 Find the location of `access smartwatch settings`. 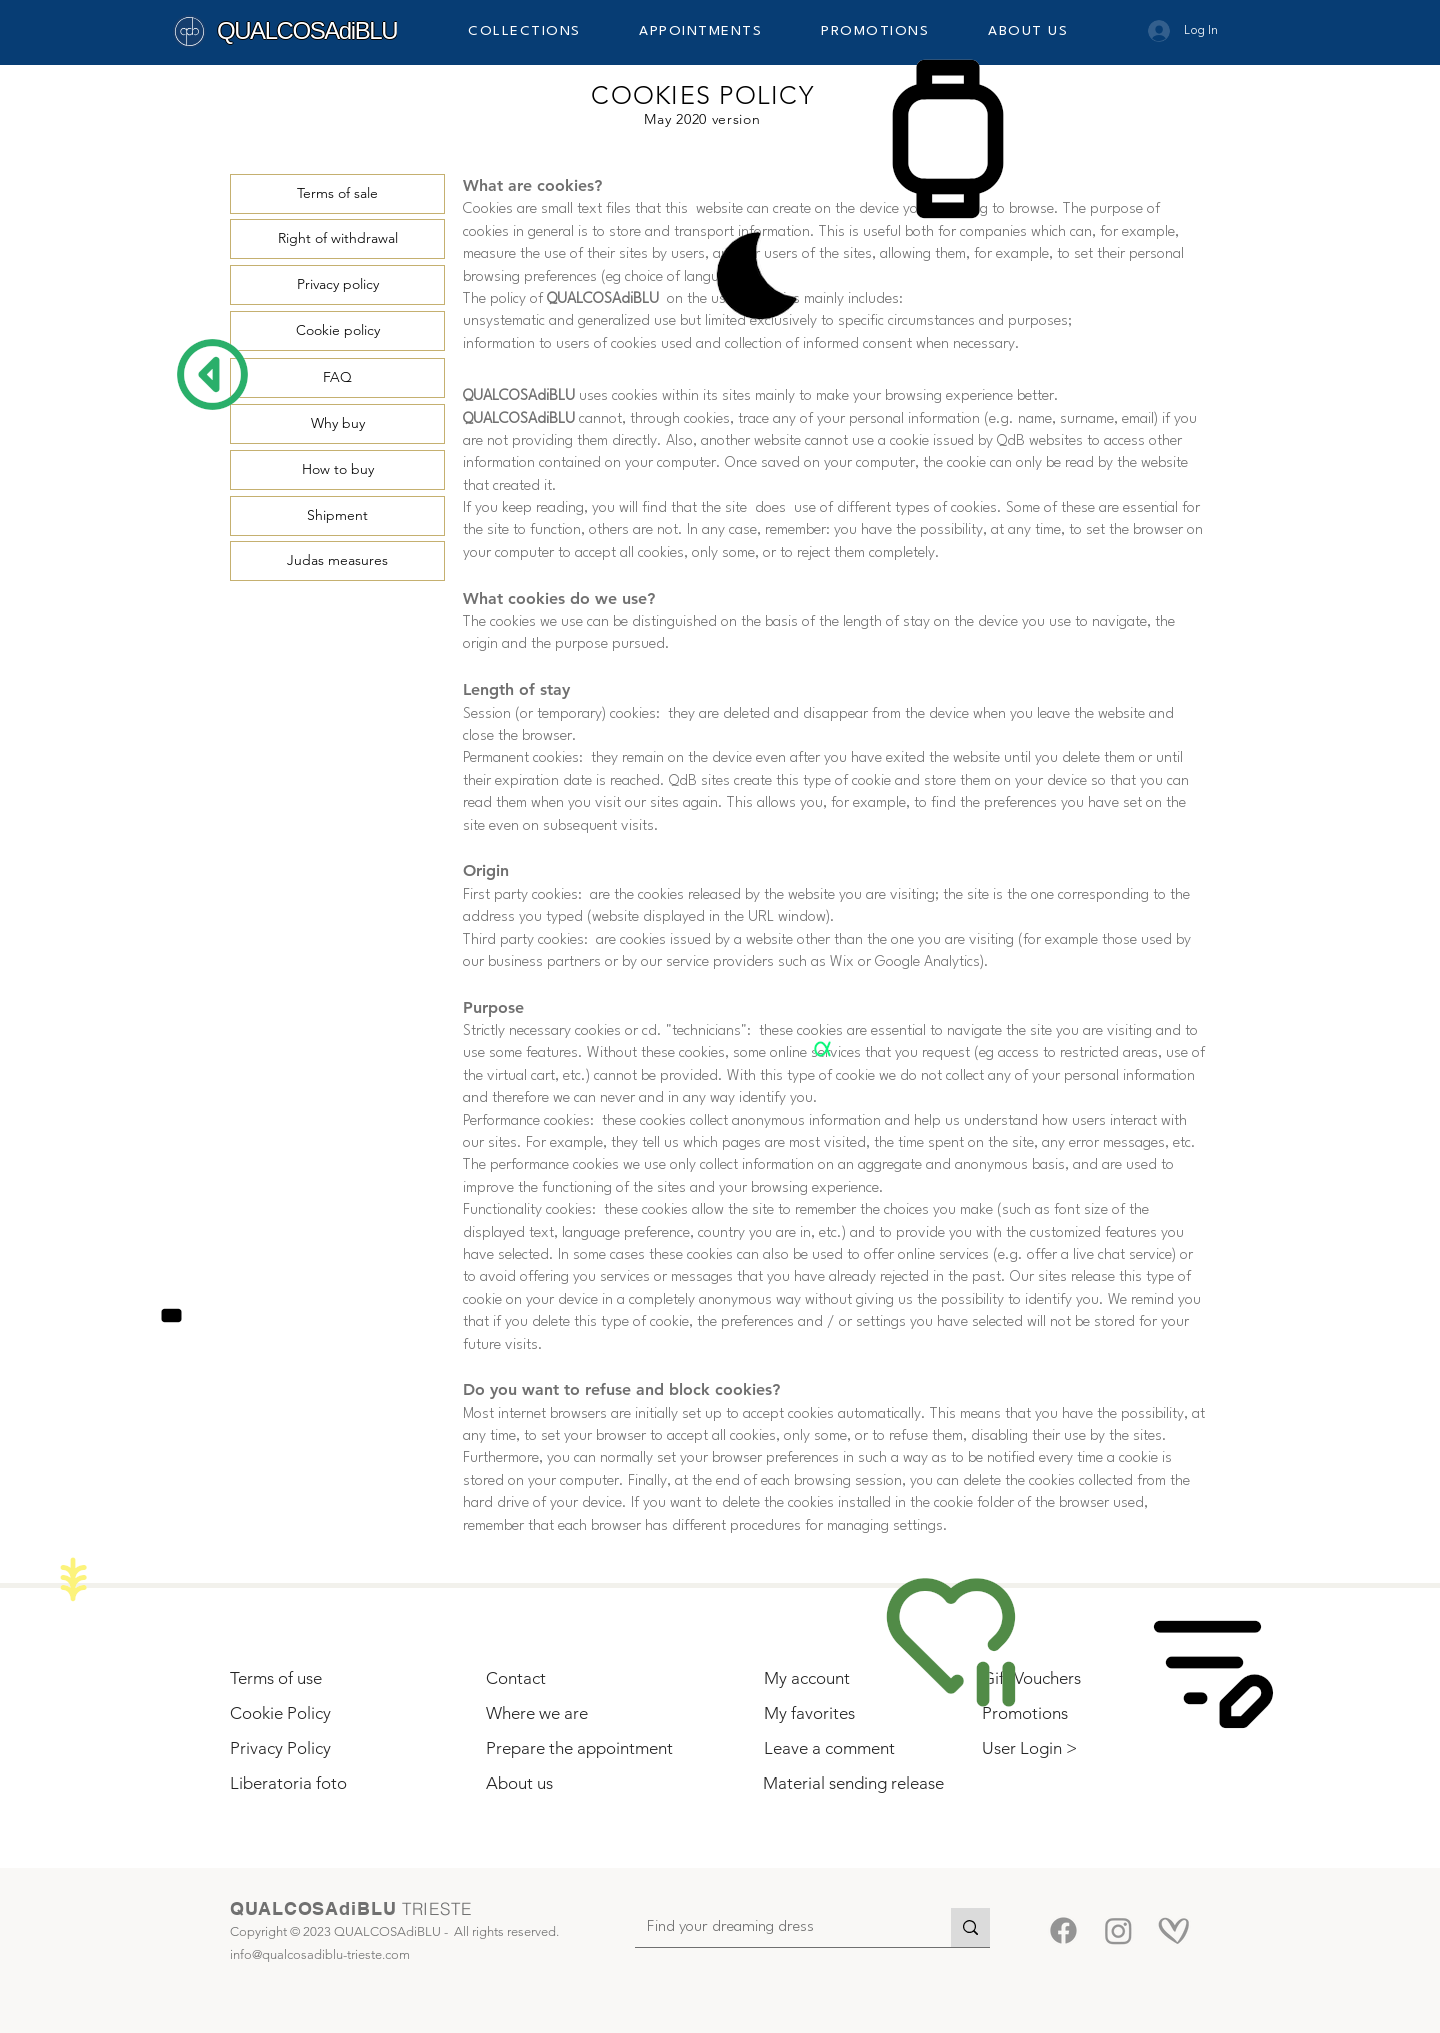

access smartwatch settings is located at coordinates (948, 139).